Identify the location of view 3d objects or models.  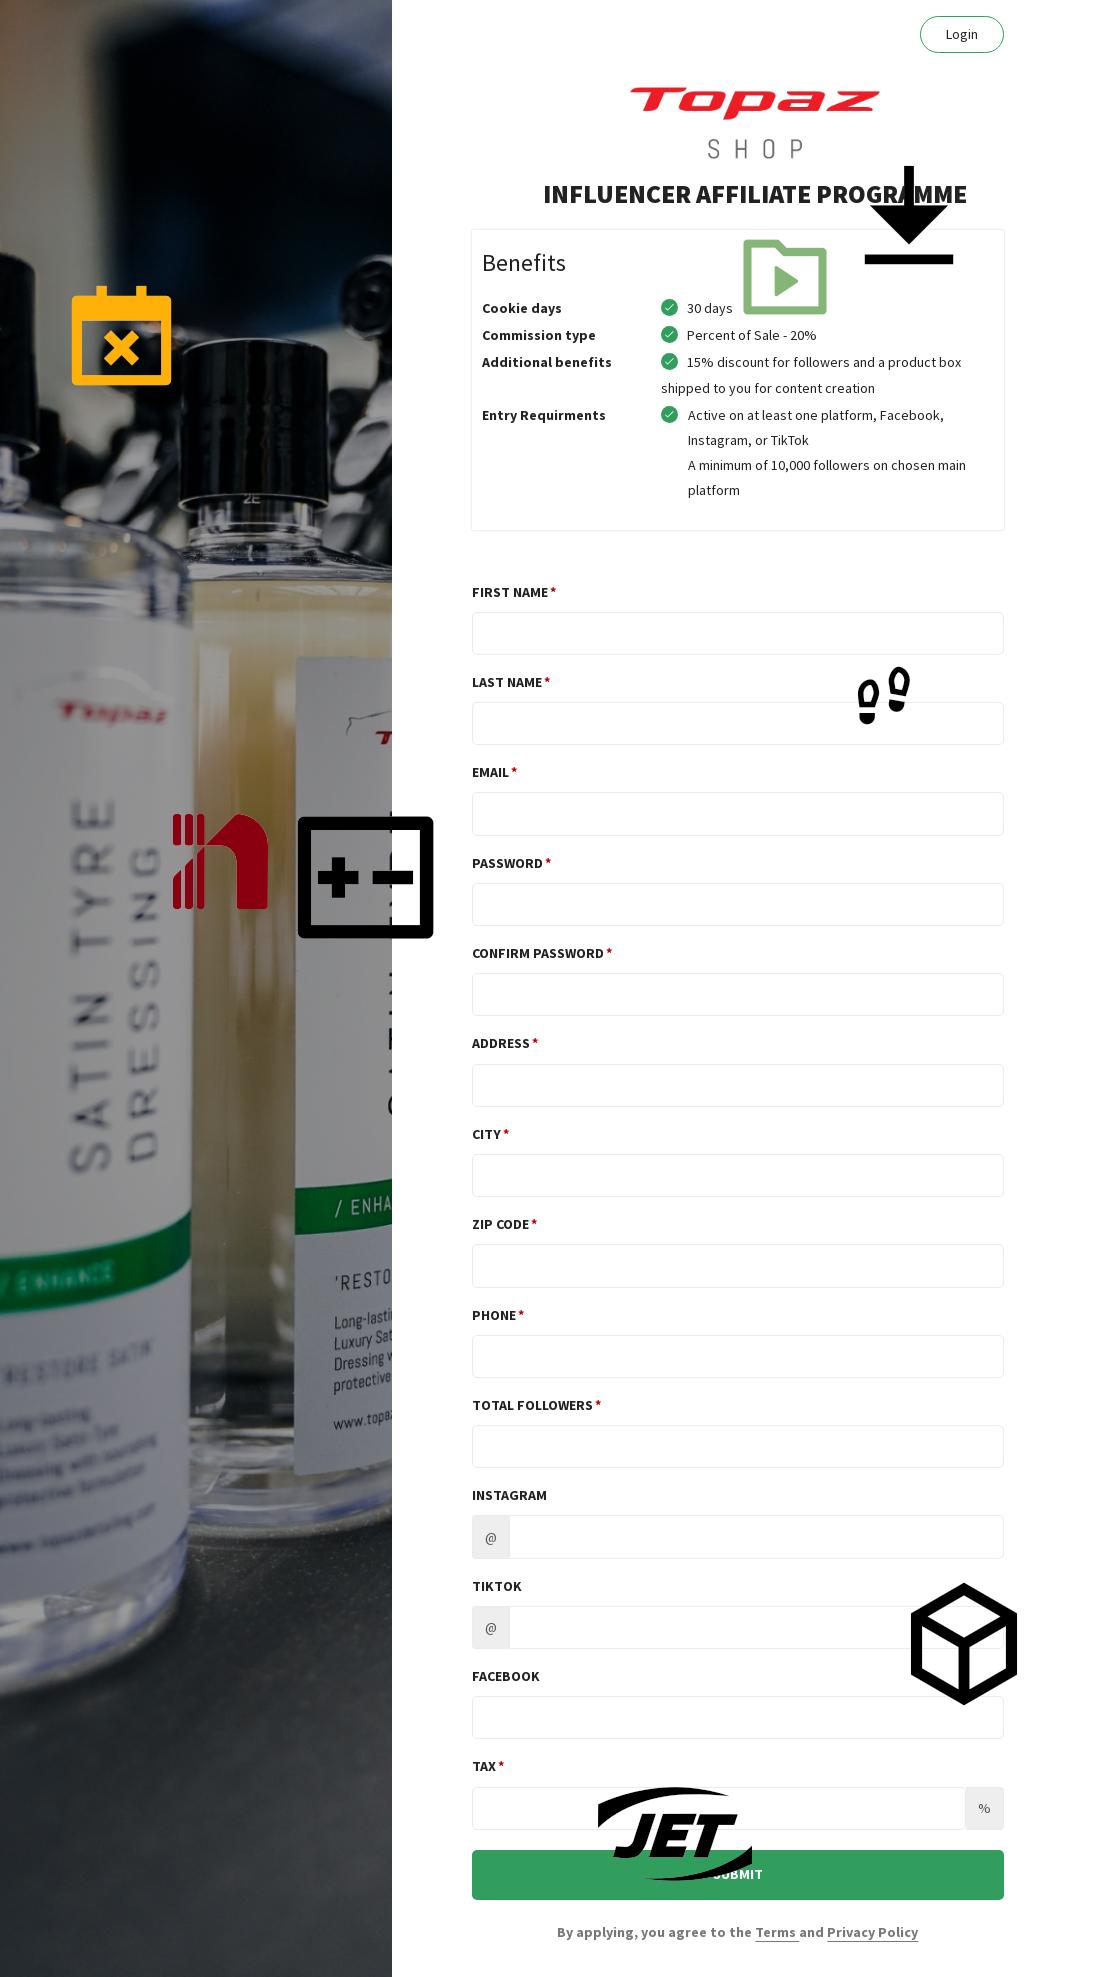
(964, 1644).